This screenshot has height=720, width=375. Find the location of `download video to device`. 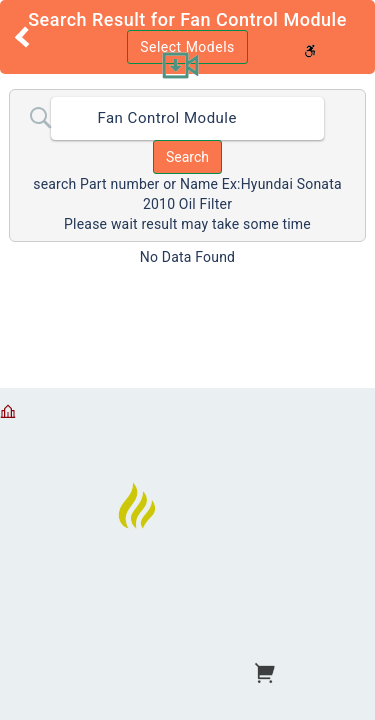

download video to device is located at coordinates (180, 65).